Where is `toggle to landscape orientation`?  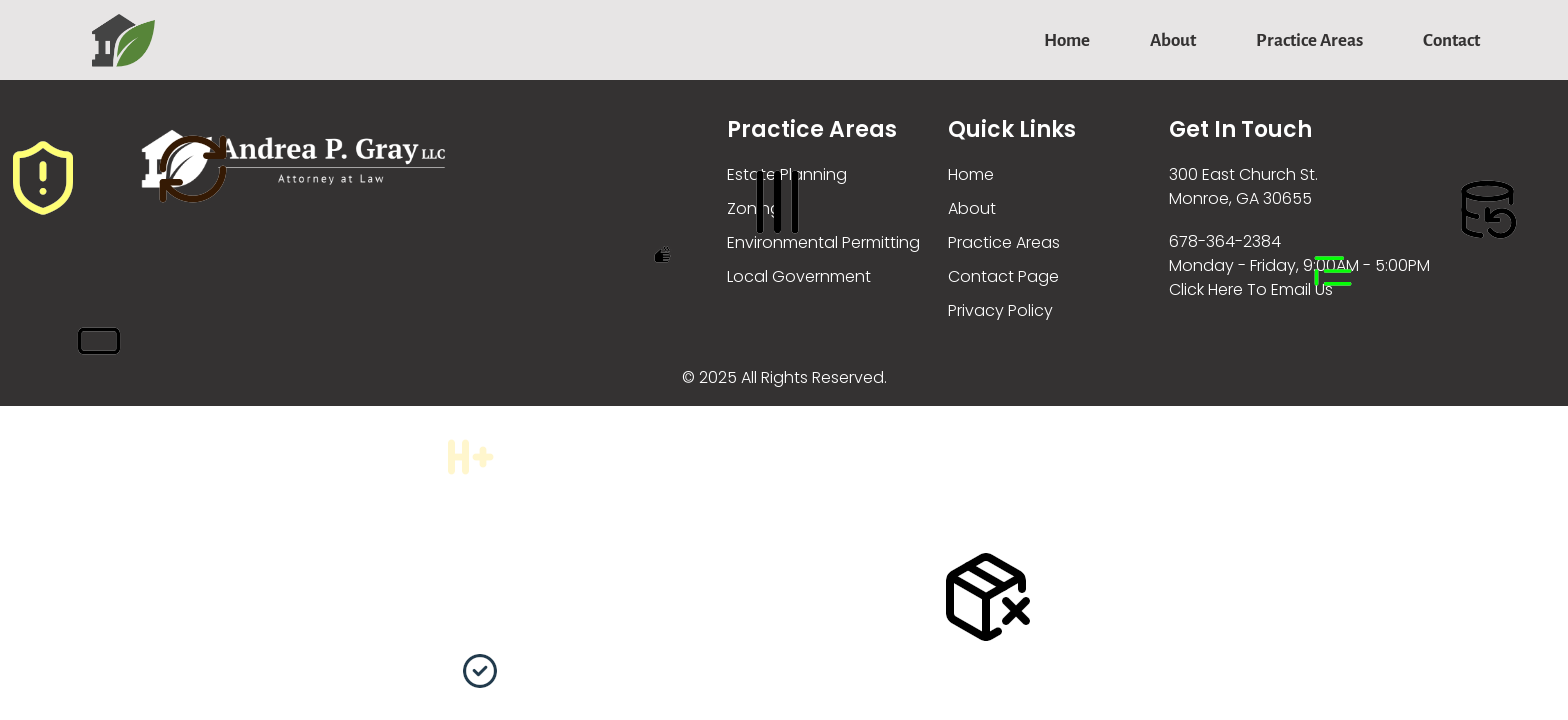 toggle to landscape orientation is located at coordinates (99, 341).